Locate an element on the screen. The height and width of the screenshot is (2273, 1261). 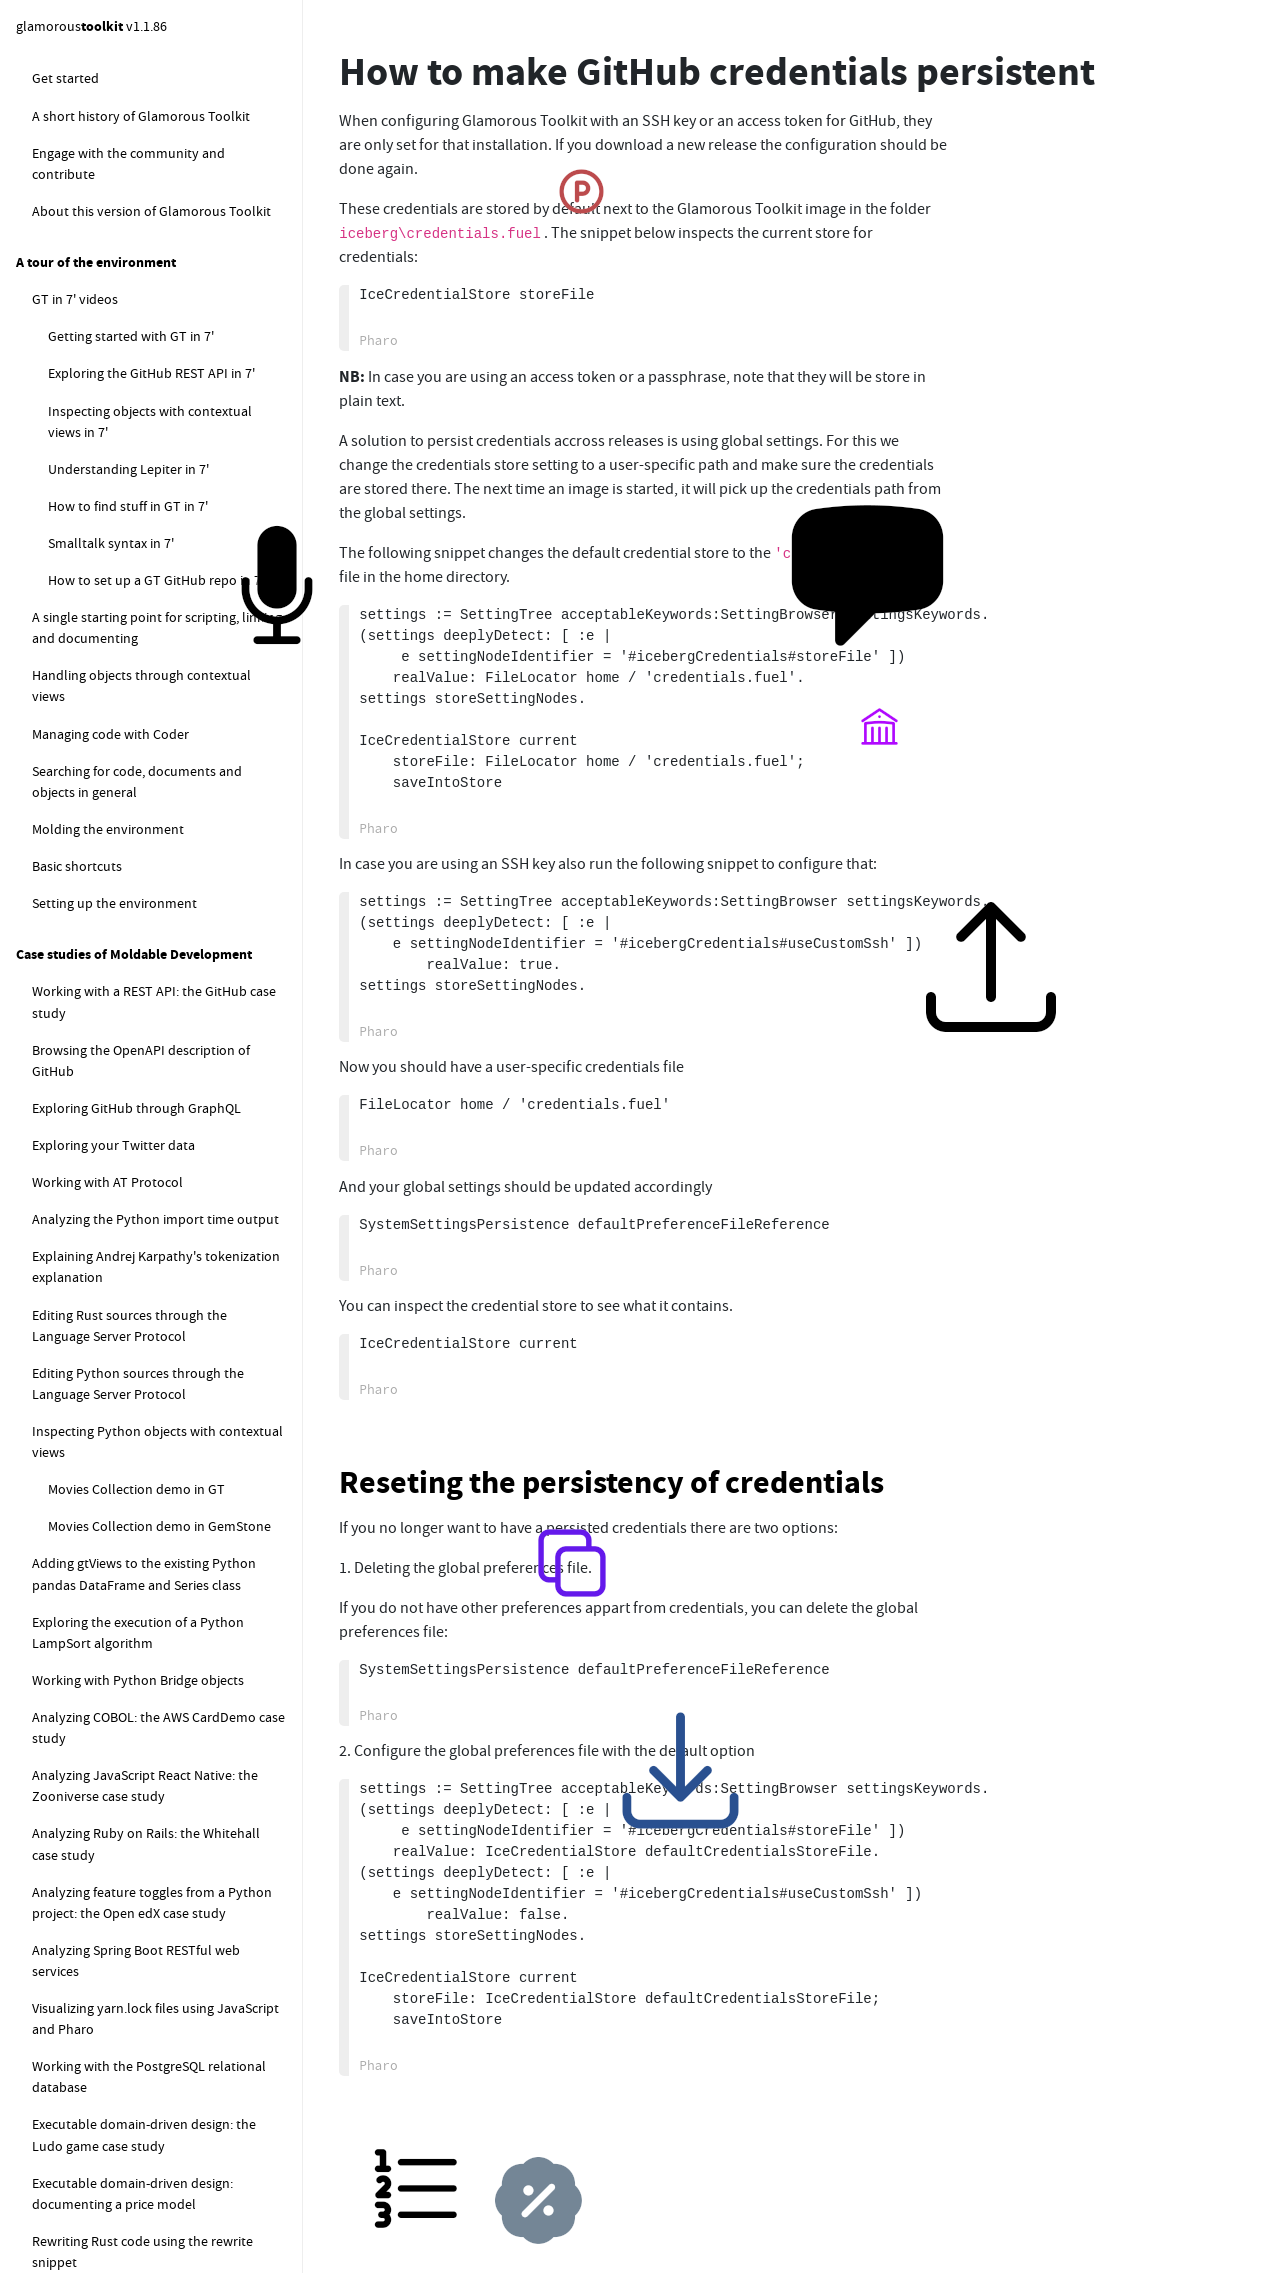
view available discounts or promotions is located at coordinates (538, 2200).